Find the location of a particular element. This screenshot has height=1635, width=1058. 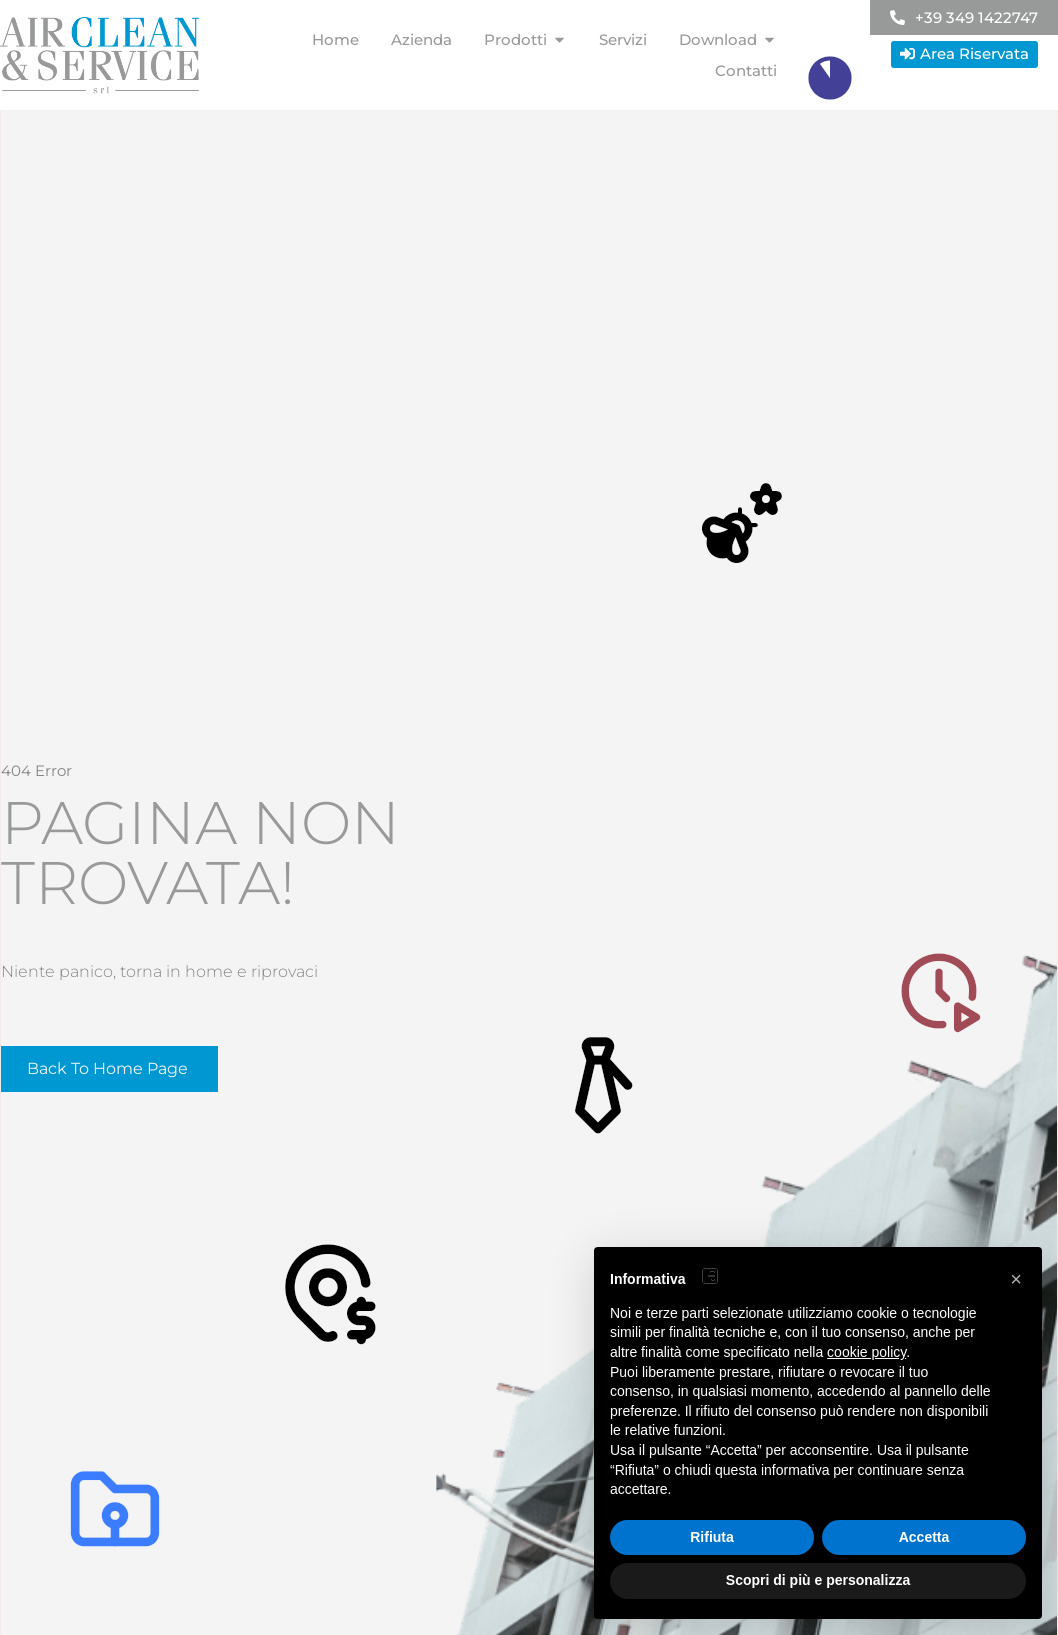

access root directory is located at coordinates (115, 1511).